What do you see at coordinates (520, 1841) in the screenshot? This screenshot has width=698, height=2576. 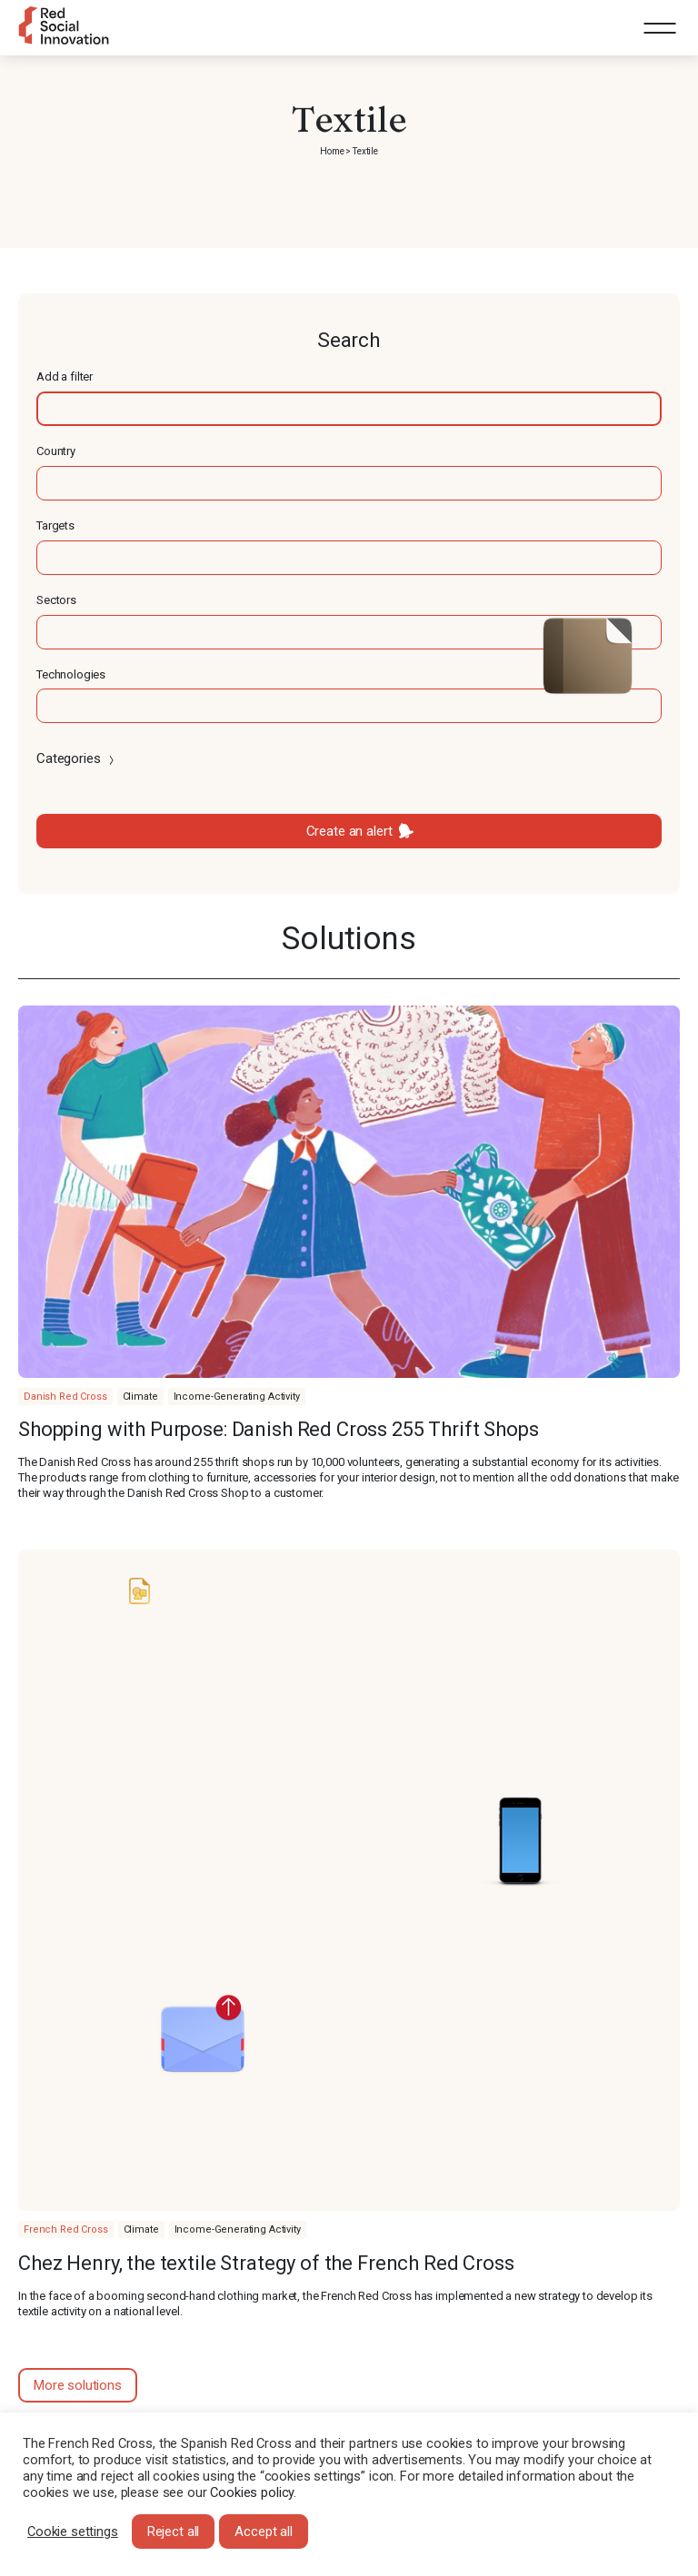 I see `indicates a connected iPhone device` at bounding box center [520, 1841].